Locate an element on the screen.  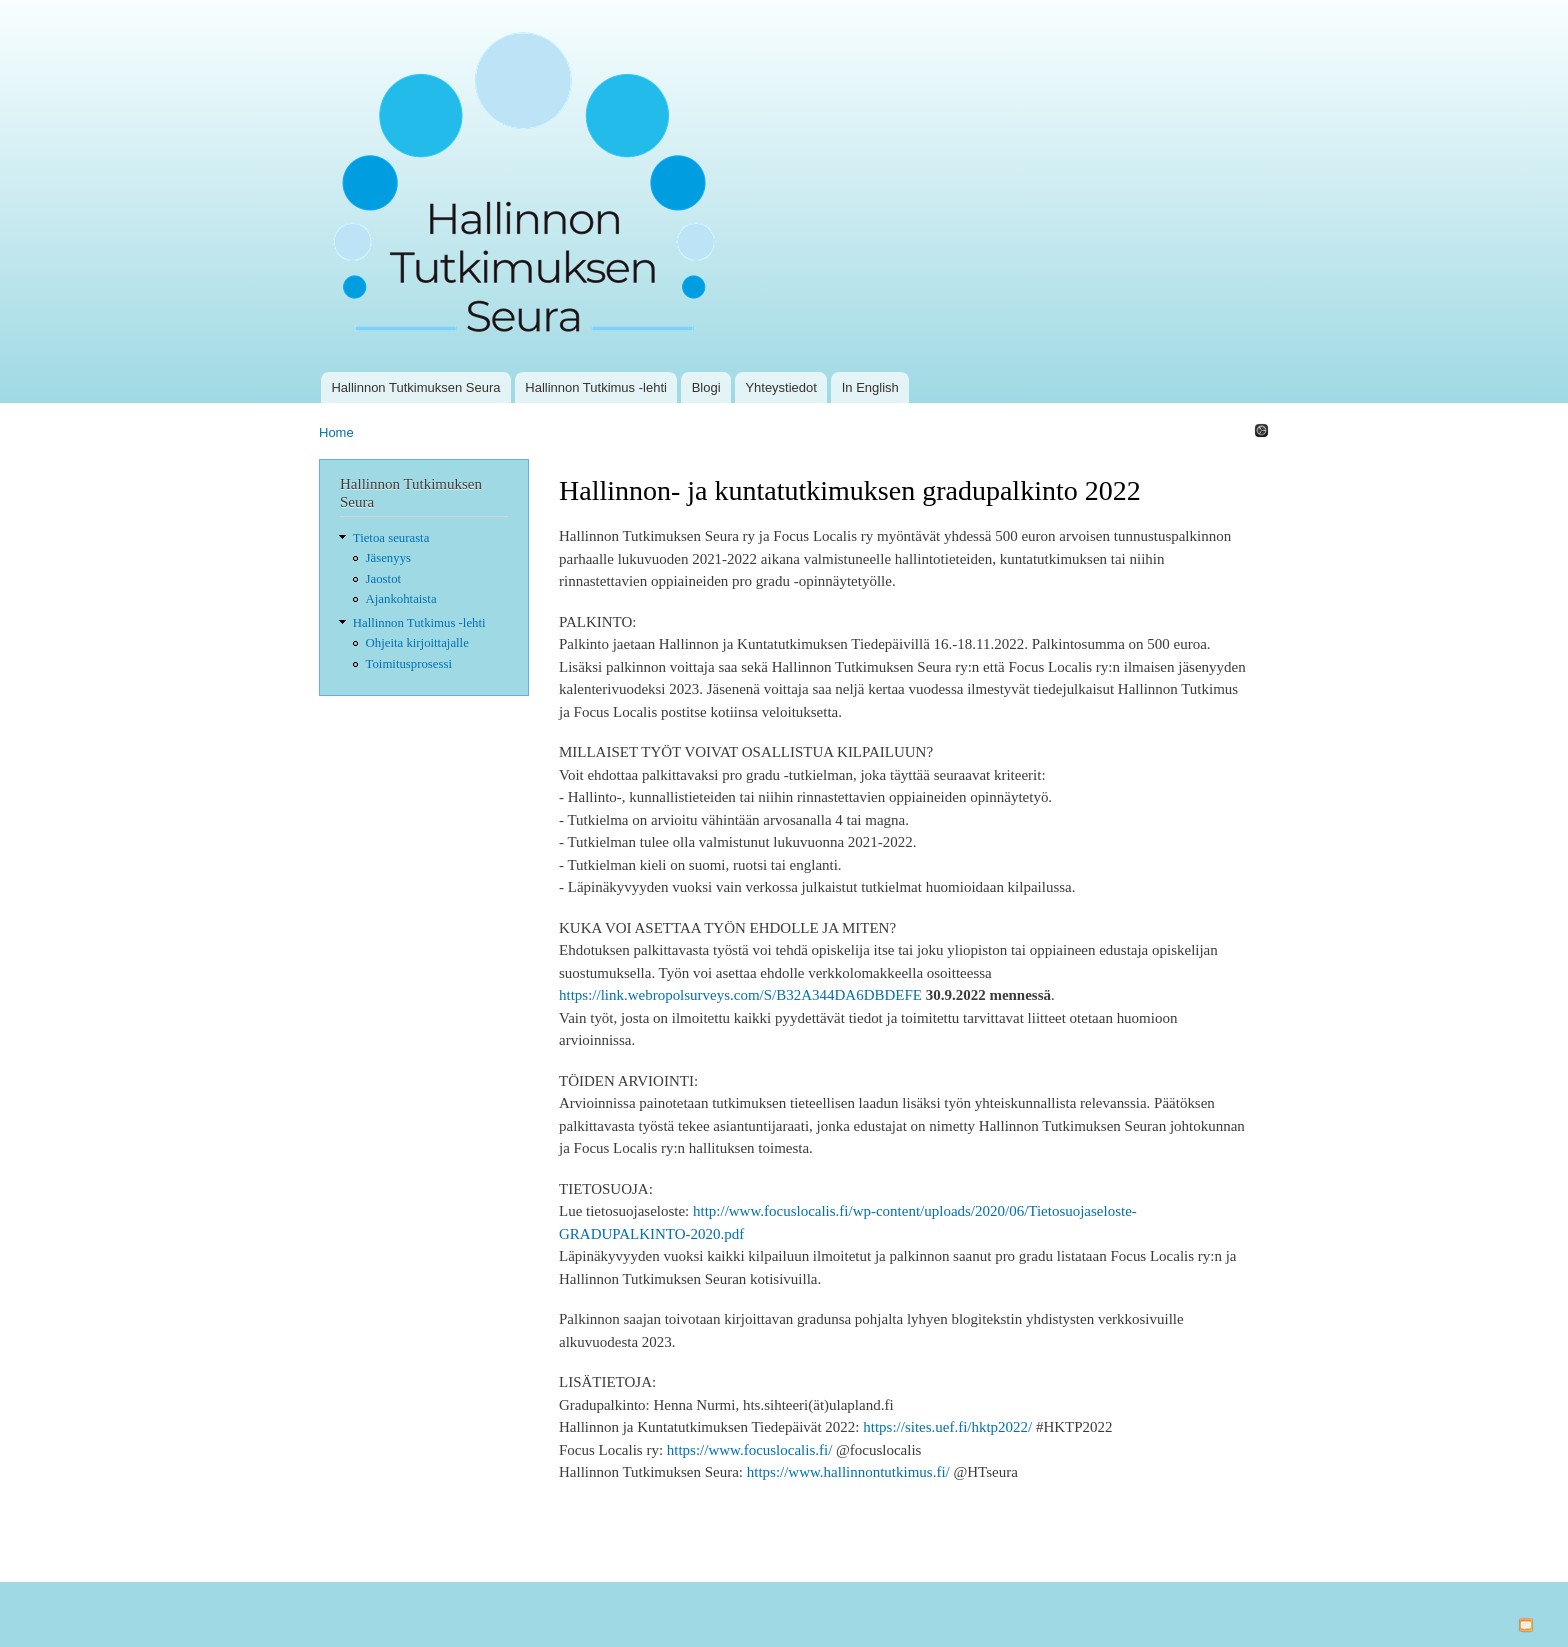
open system settings is located at coordinates (1261, 430).